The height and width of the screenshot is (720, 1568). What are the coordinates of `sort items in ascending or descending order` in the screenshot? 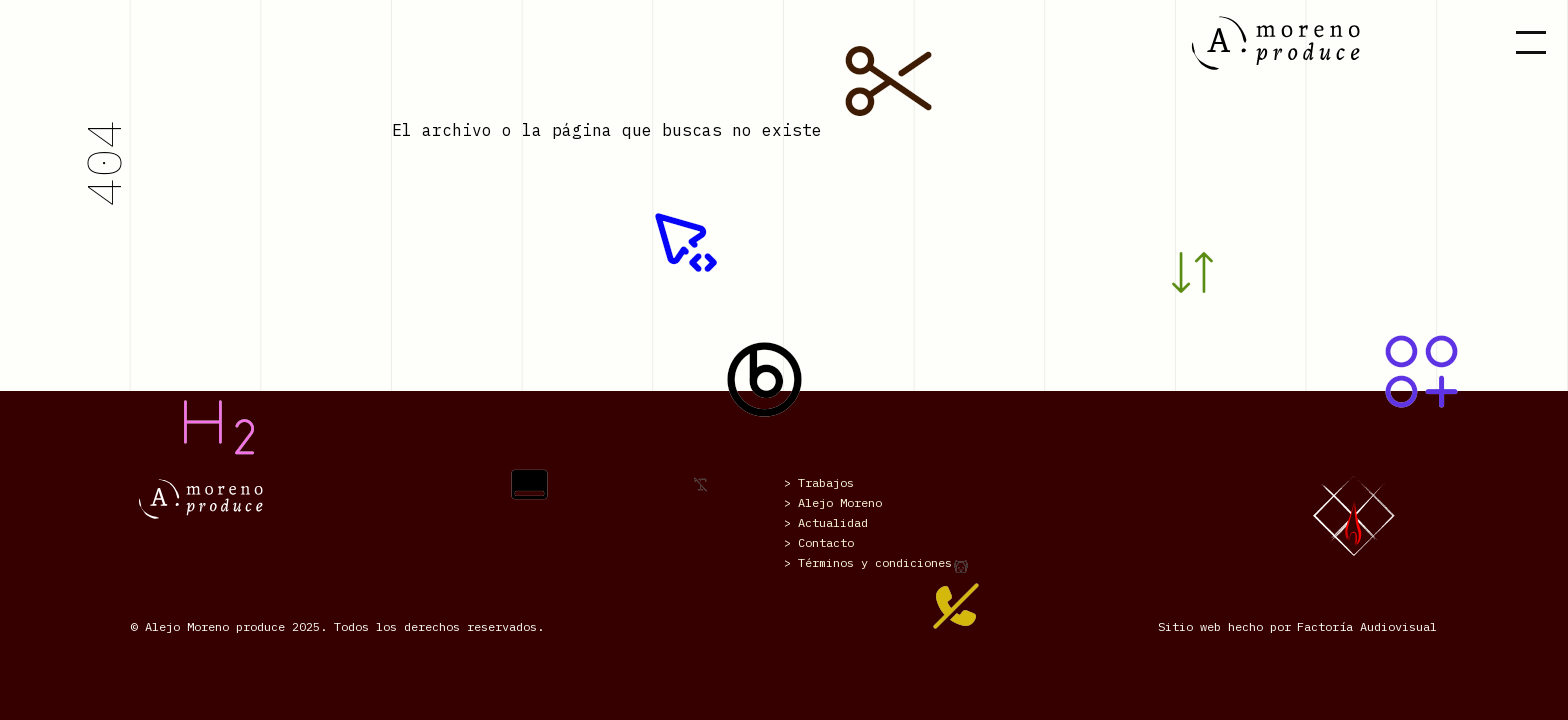 It's located at (1192, 272).